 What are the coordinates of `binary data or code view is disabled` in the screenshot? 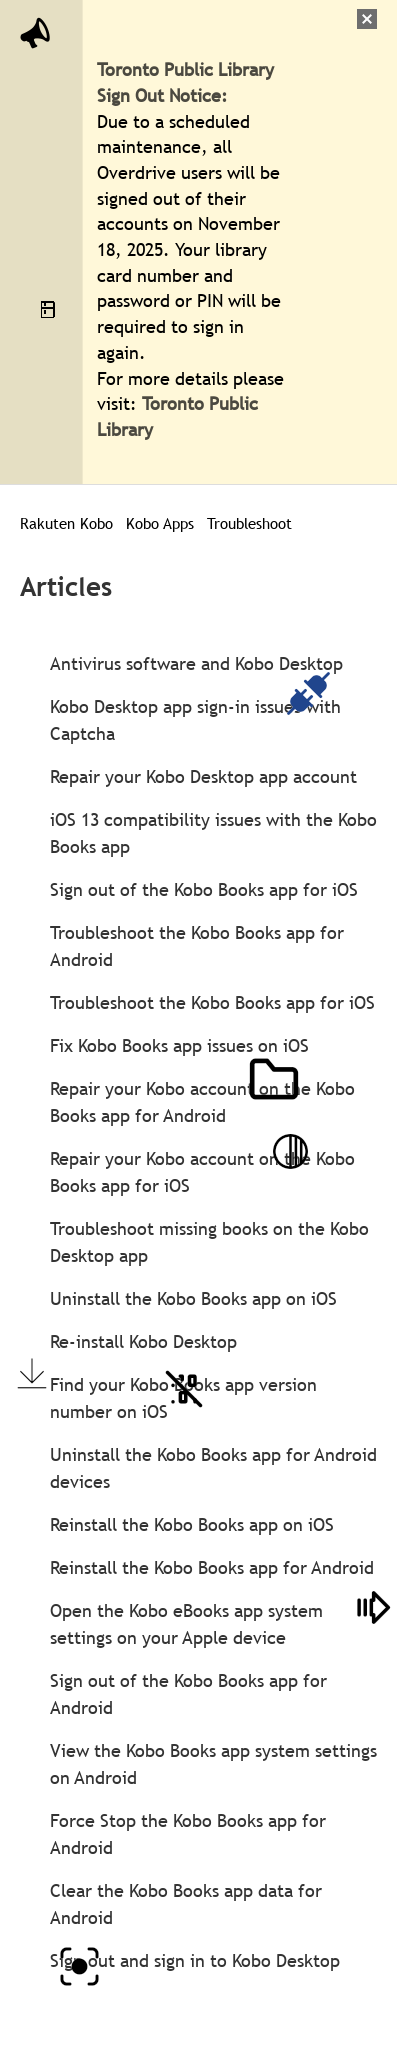 It's located at (184, 1389).